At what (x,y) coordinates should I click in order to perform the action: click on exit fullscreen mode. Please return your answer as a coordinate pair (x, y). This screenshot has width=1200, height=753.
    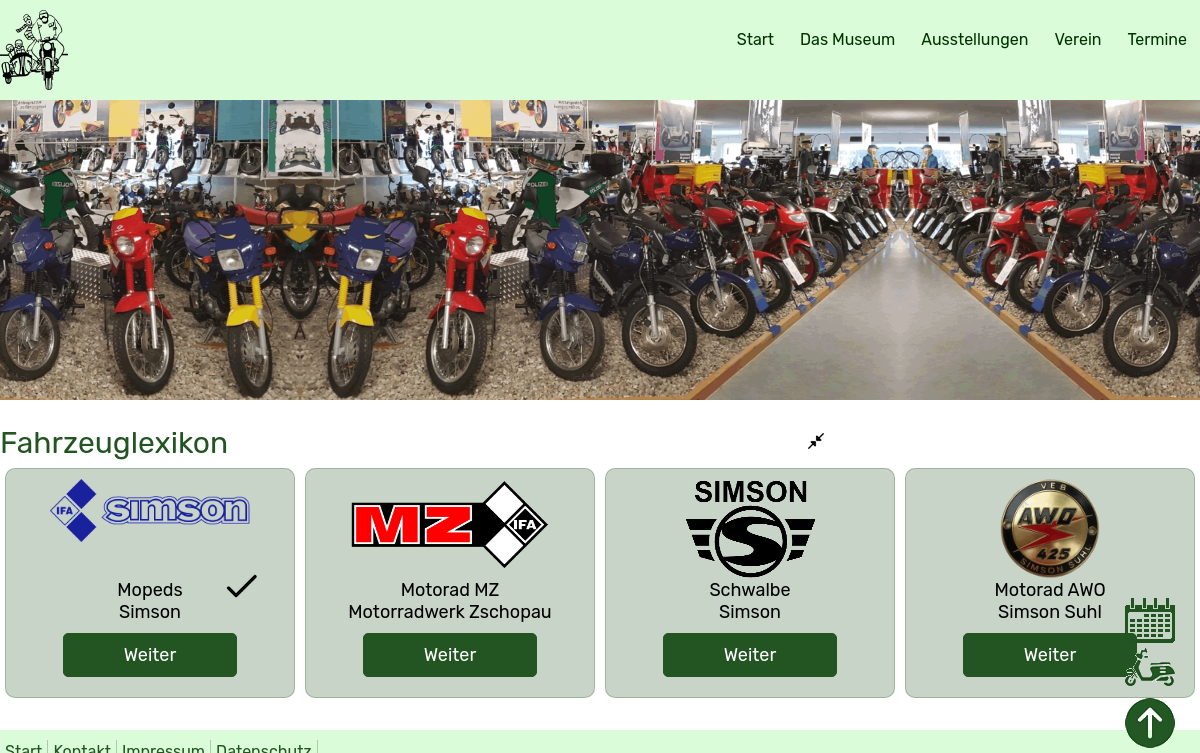
    Looking at the image, I should click on (816, 441).